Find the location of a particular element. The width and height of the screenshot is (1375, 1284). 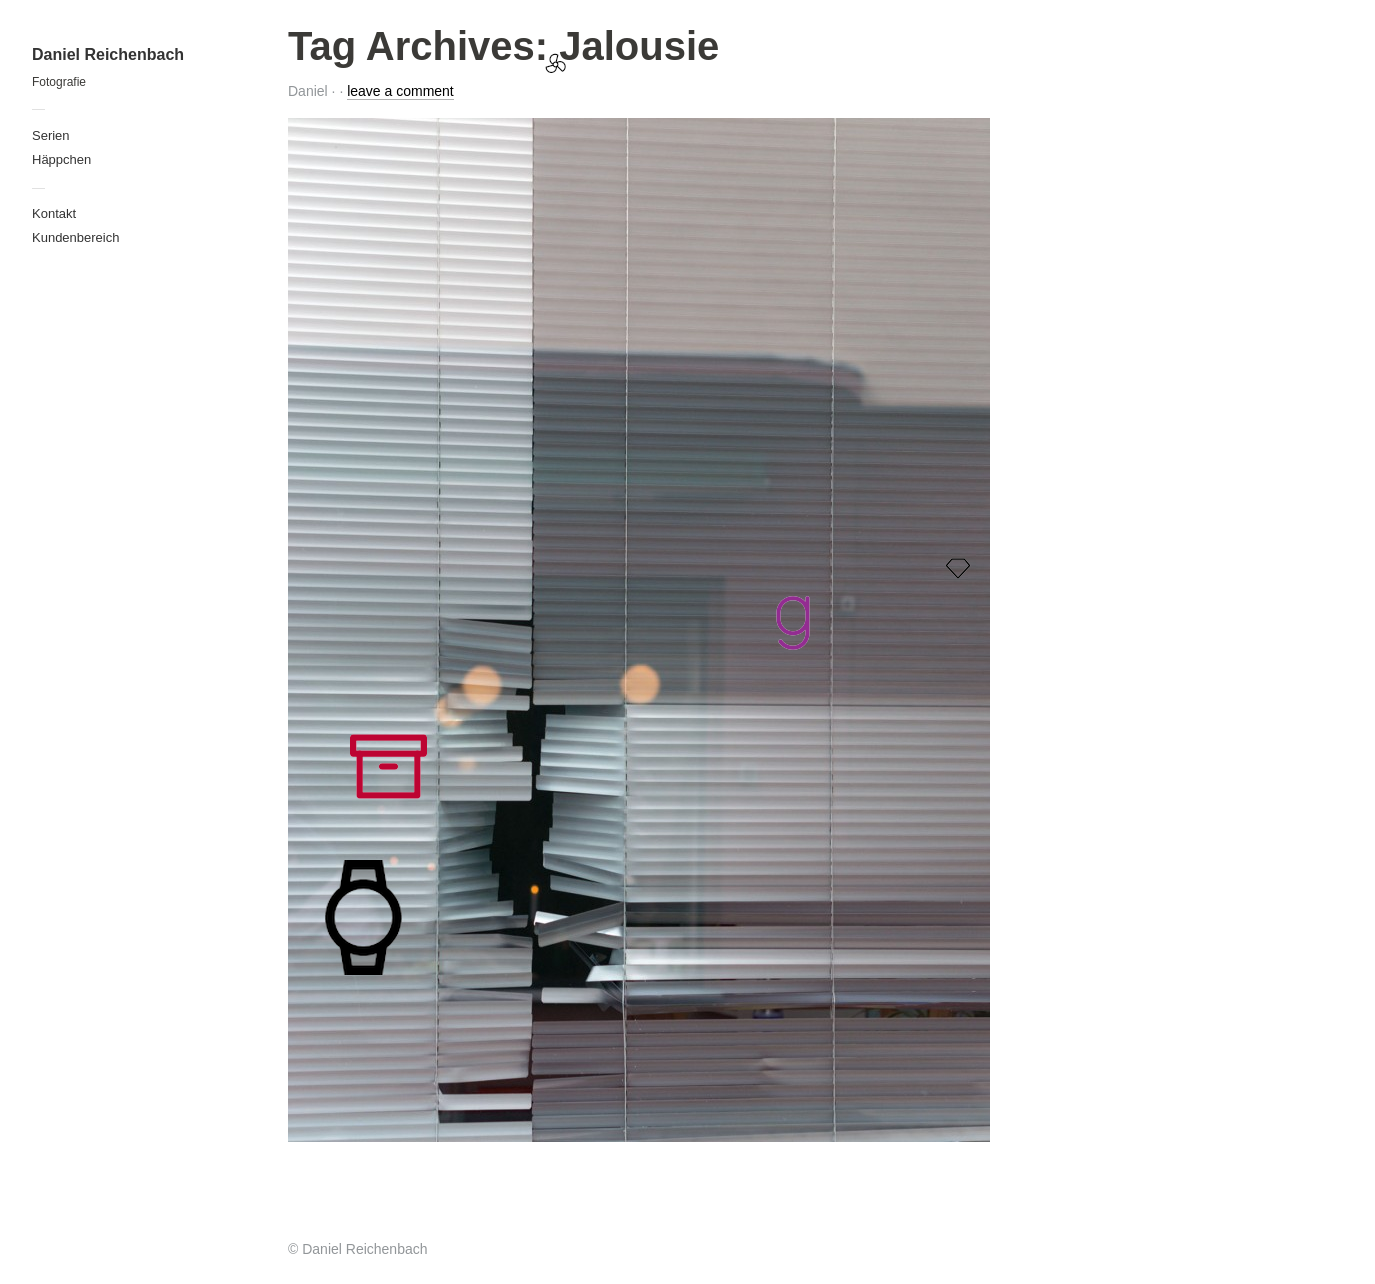

adjust fan or ventilation settings is located at coordinates (555, 64).